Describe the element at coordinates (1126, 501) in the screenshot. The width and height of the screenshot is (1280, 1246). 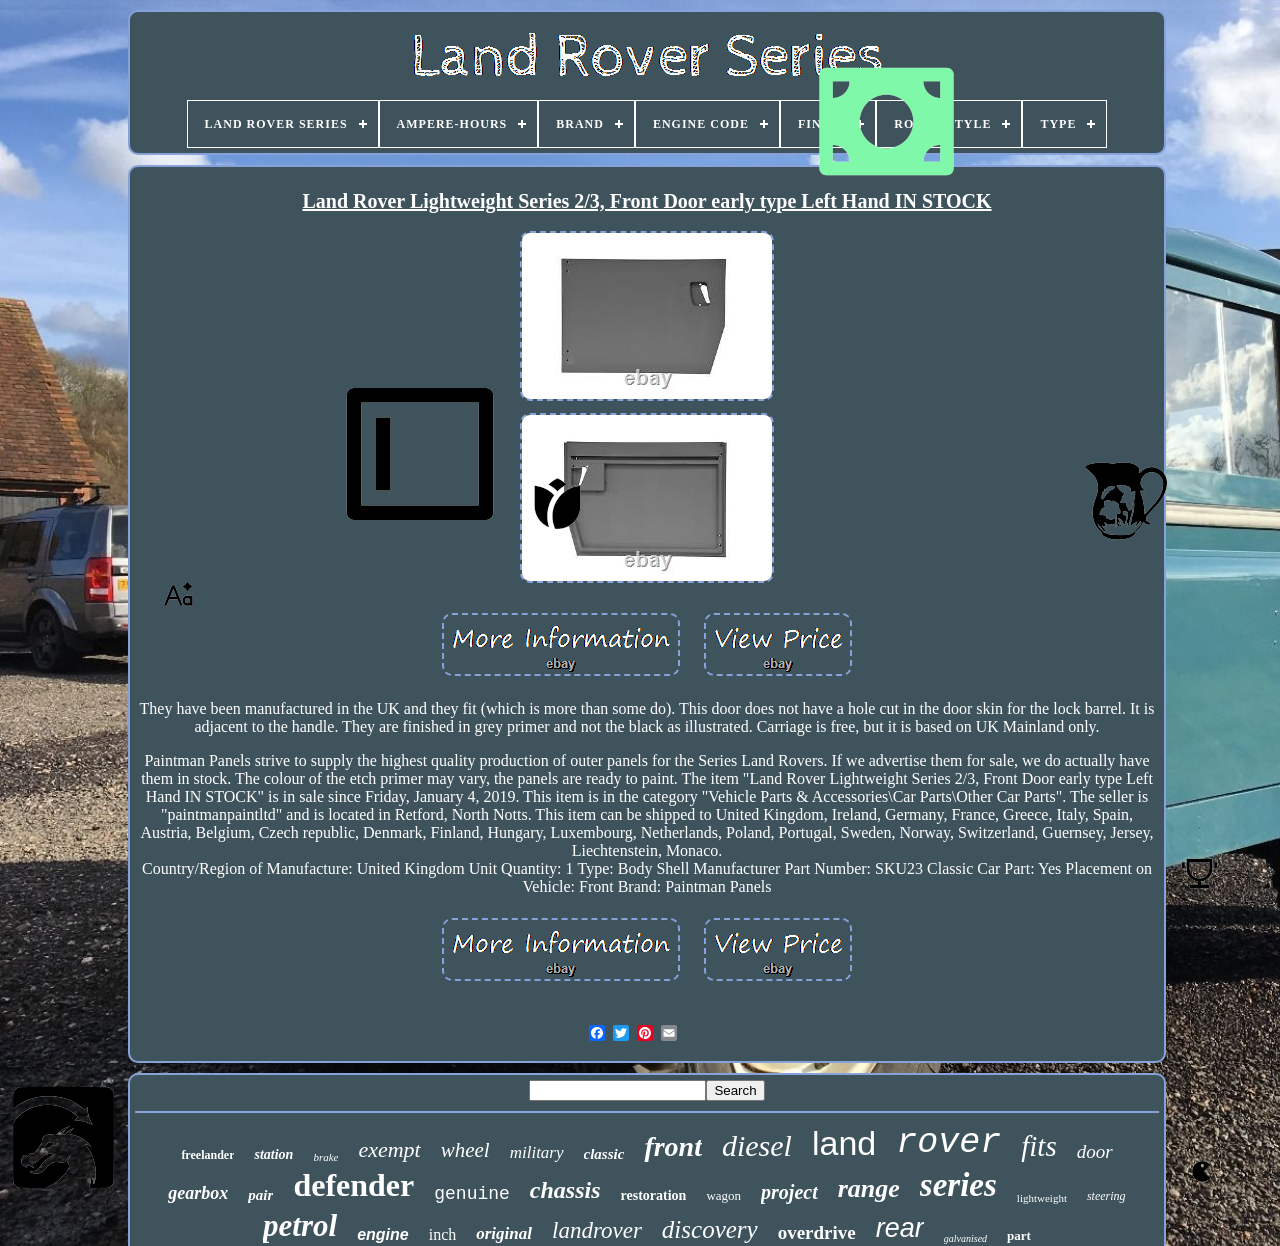
I see `charles web debugging proxy application` at that location.